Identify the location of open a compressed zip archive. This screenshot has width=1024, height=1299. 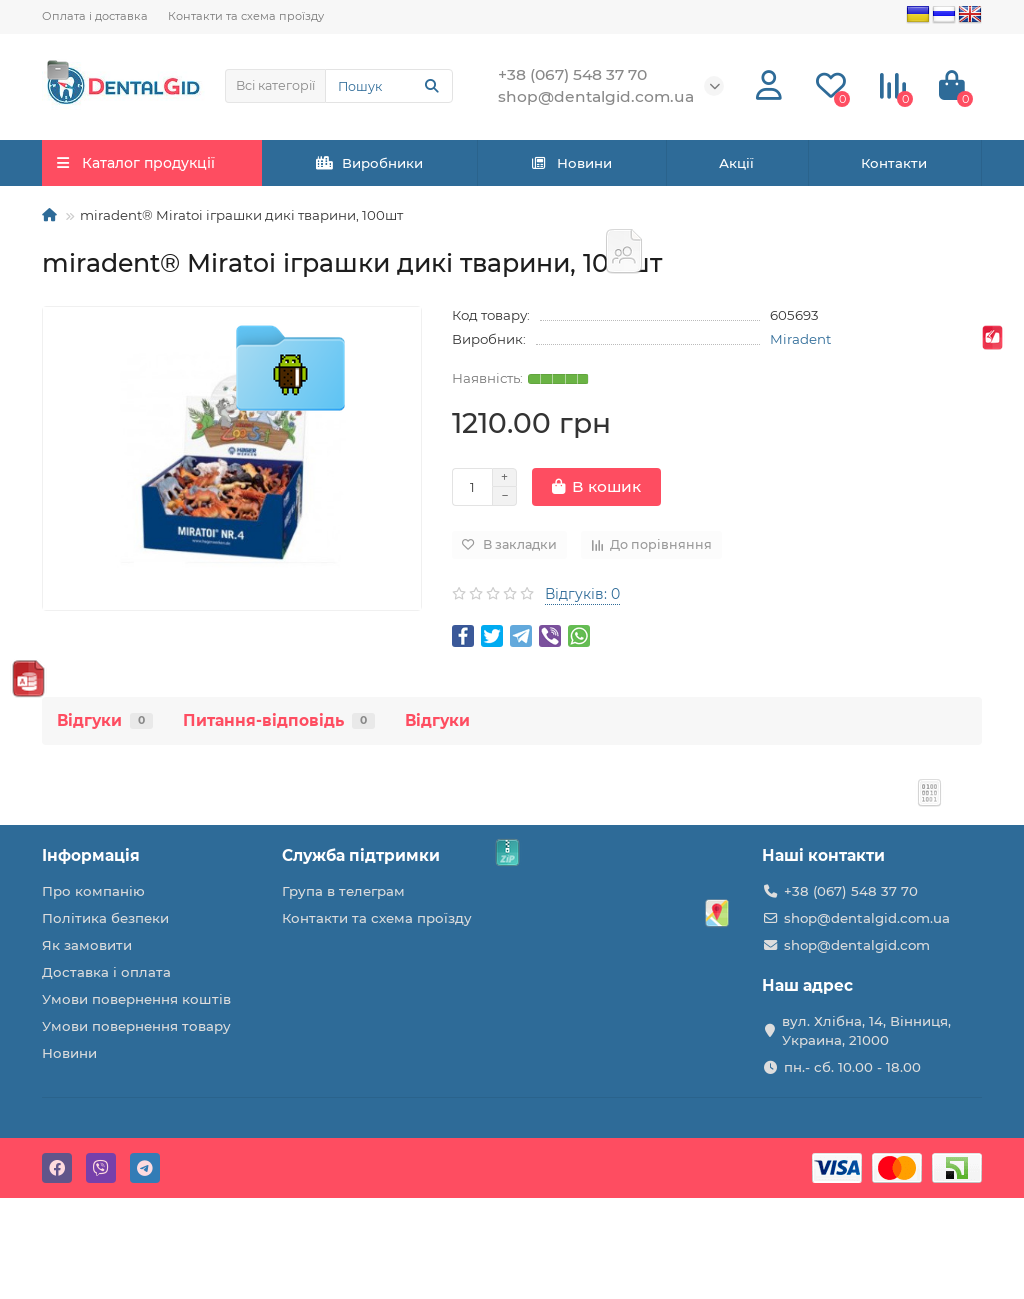
(507, 852).